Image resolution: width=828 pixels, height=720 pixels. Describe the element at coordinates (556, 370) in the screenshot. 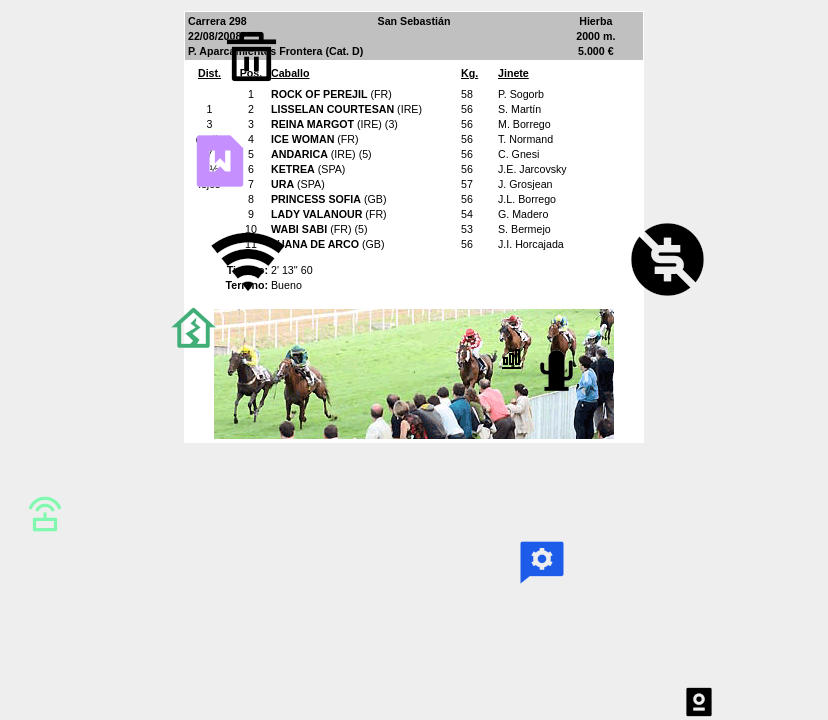

I see `desert or arid climate indicator` at that location.